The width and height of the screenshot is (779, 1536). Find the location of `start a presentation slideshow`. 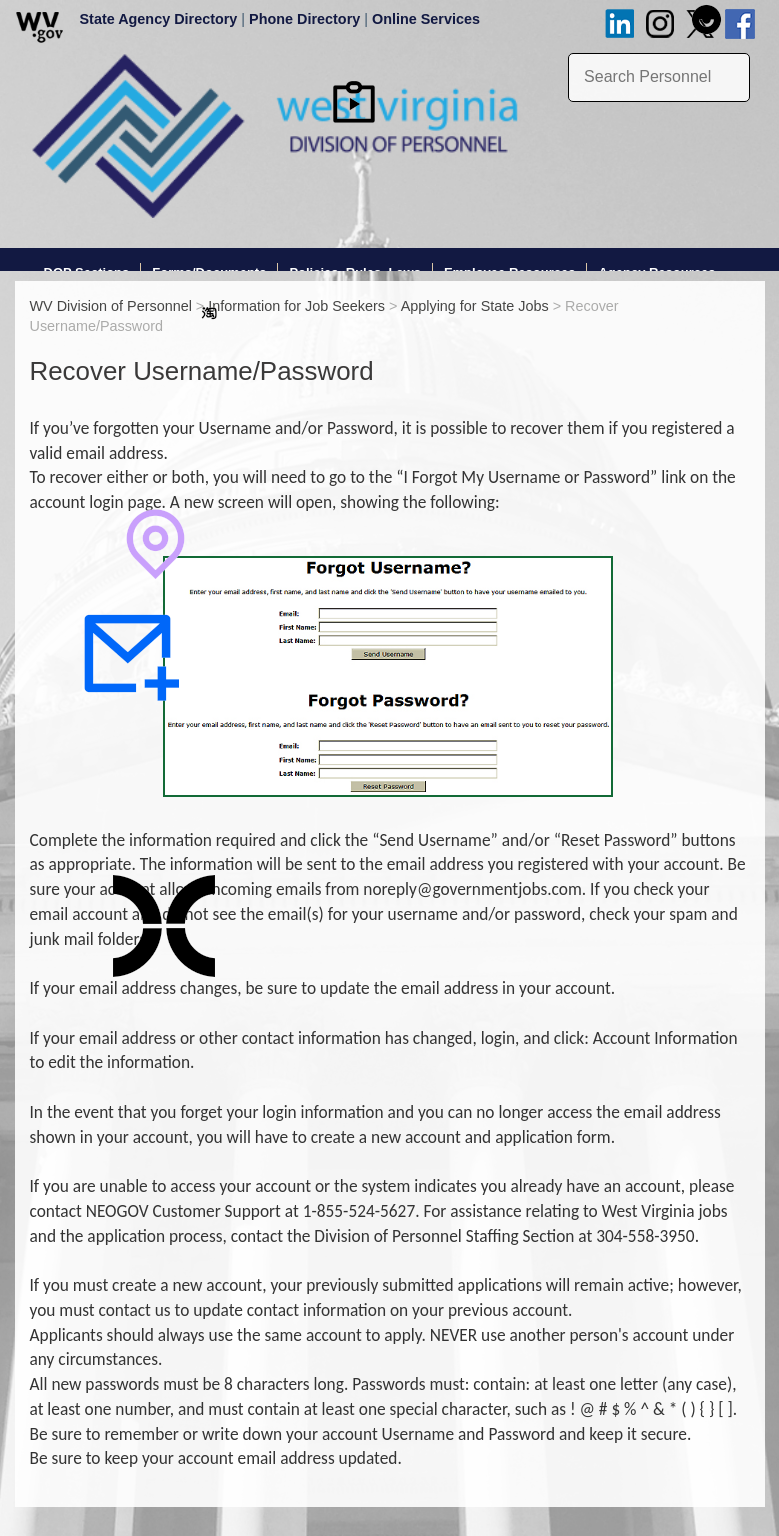

start a presentation slideshow is located at coordinates (354, 104).